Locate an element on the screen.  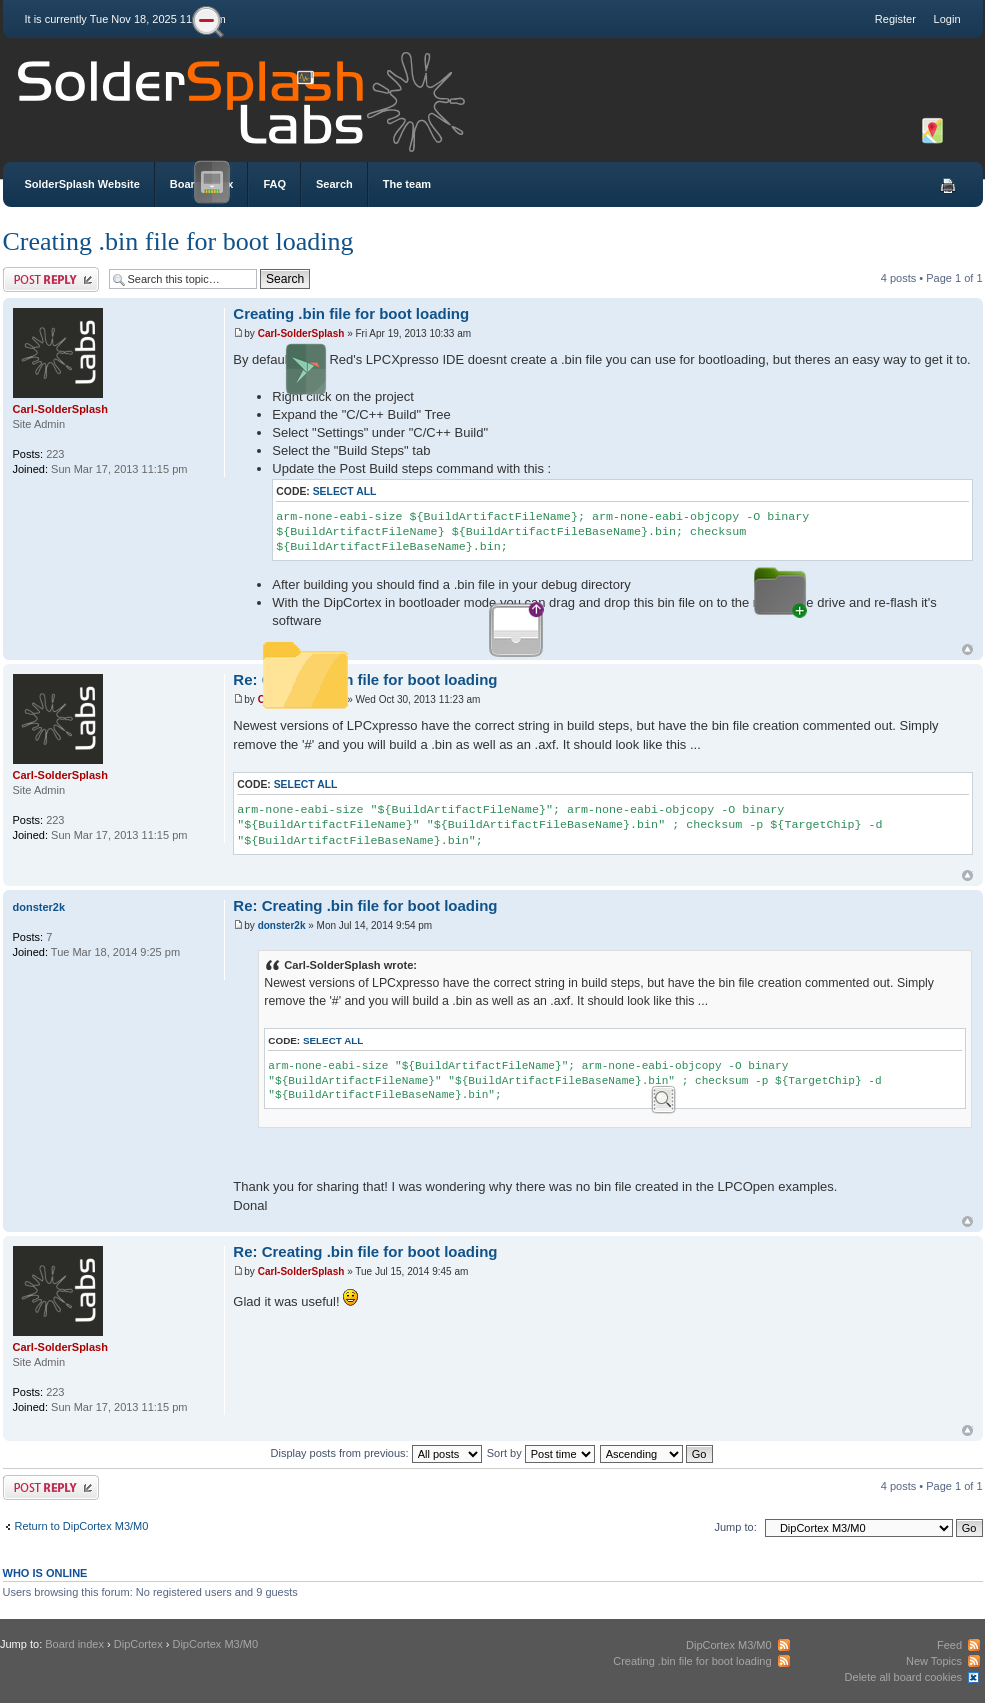
geo+json file containing geographic data is located at coordinates (932, 130).